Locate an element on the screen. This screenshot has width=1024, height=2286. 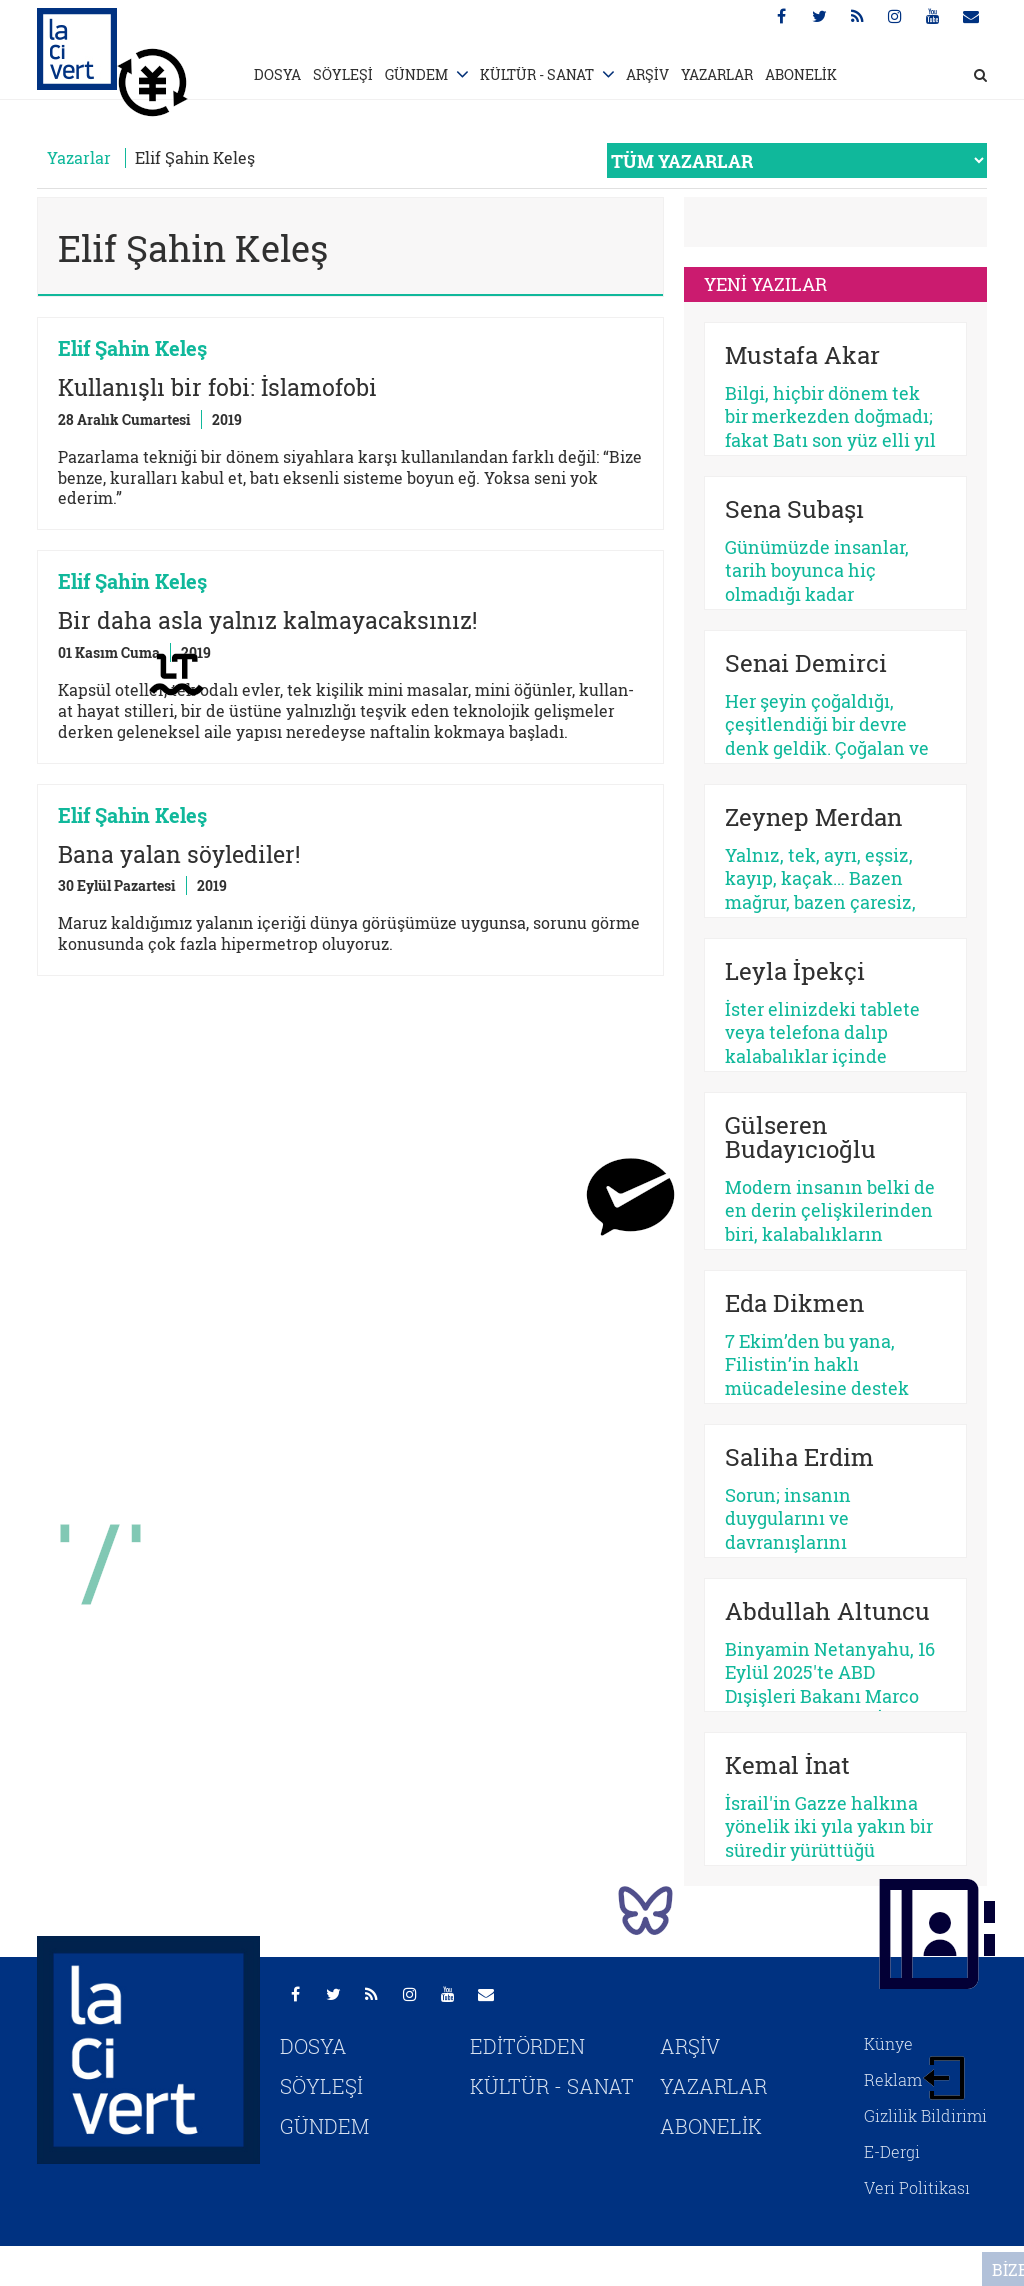
pay with wechat pay is located at coordinates (630, 1195).